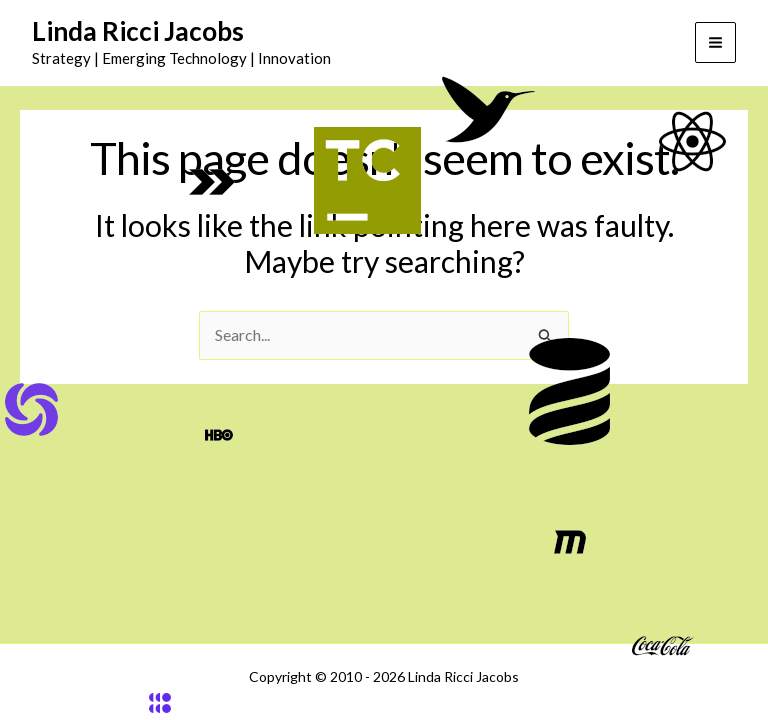  Describe the element at coordinates (488, 109) in the screenshot. I see `fluent bit logo - open-source log processor and forwarder` at that location.